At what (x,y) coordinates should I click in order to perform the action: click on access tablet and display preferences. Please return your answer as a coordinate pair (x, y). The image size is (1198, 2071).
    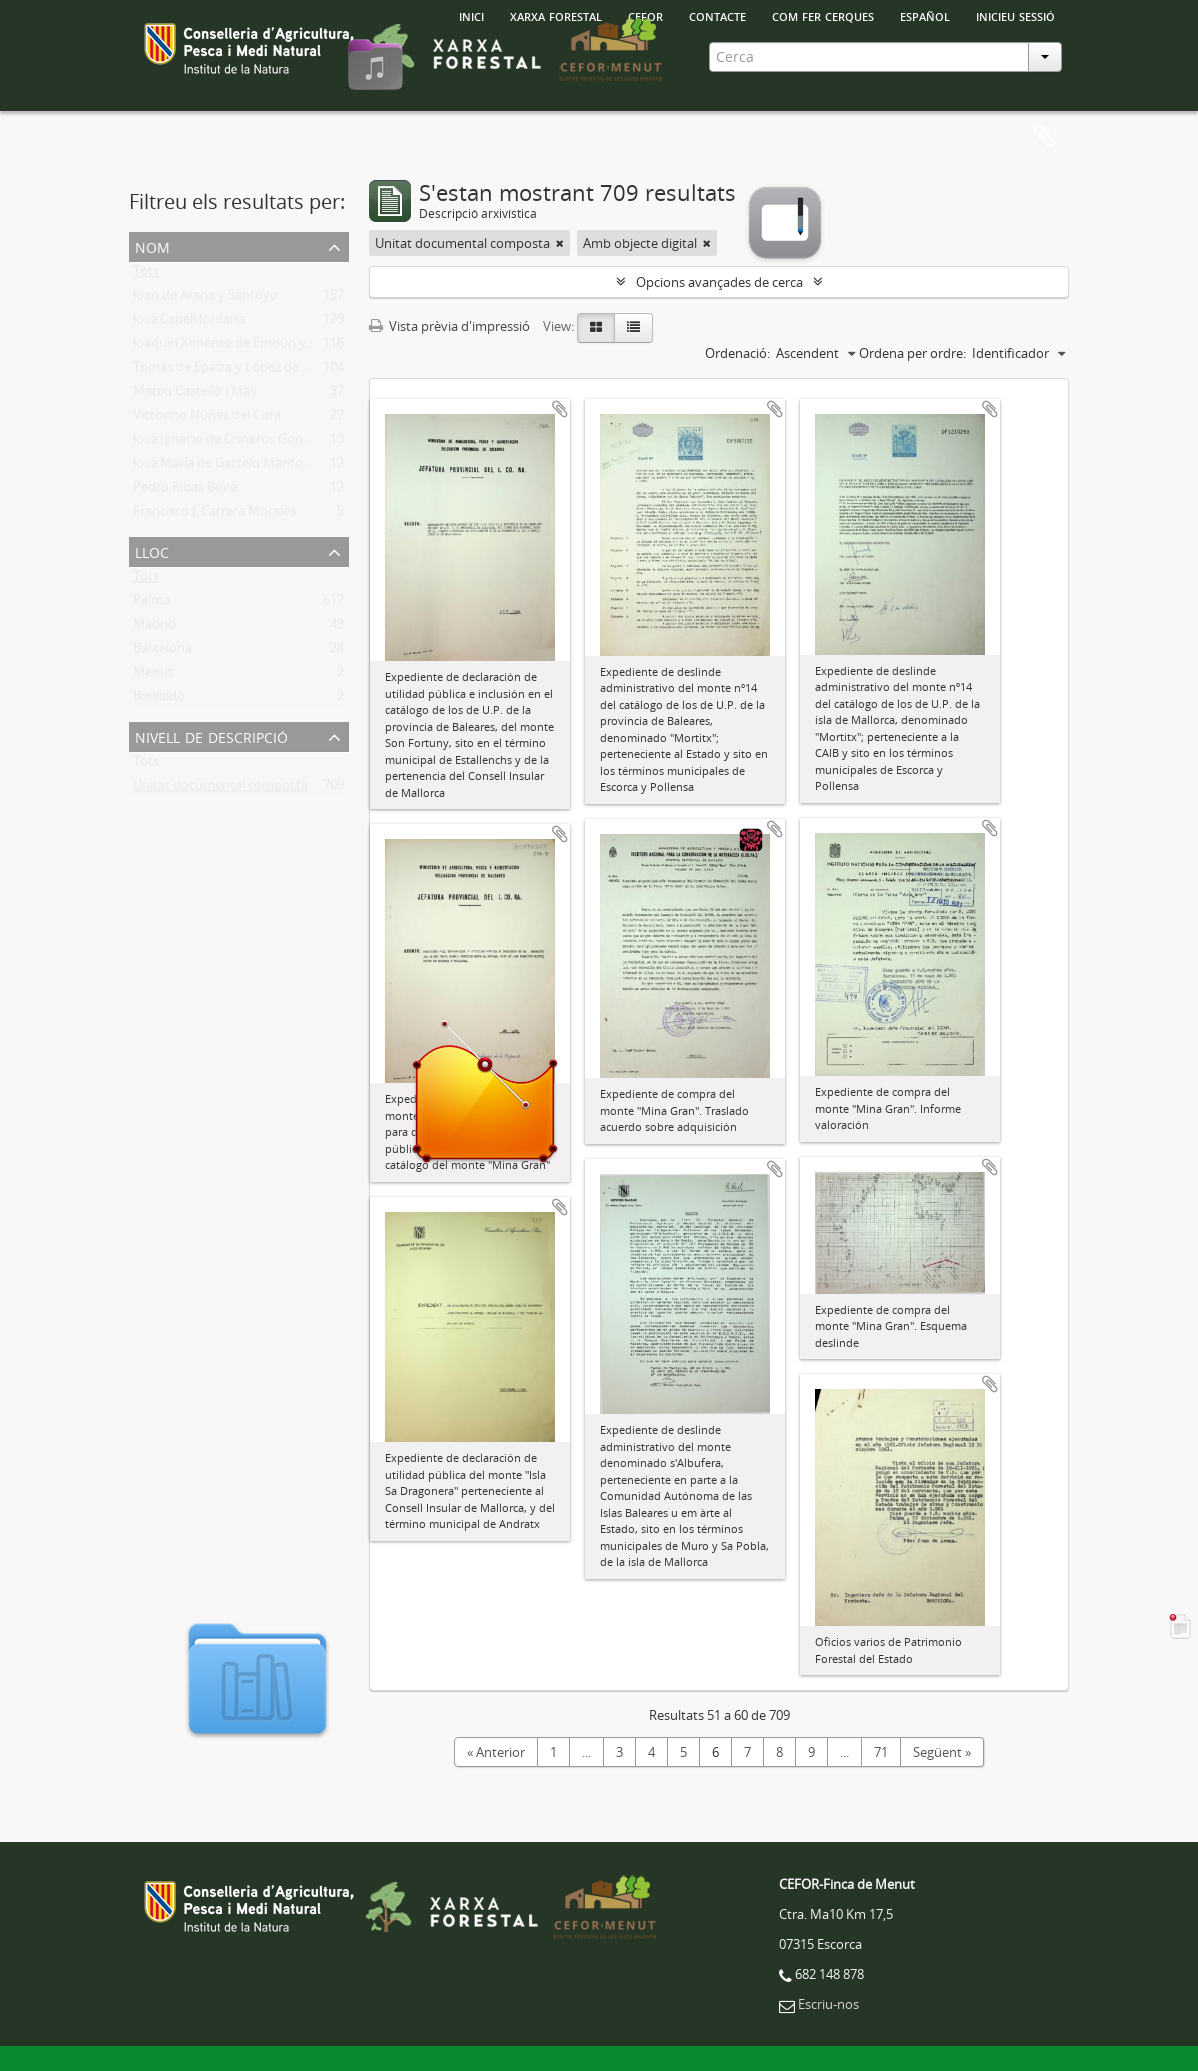
    Looking at the image, I should click on (785, 224).